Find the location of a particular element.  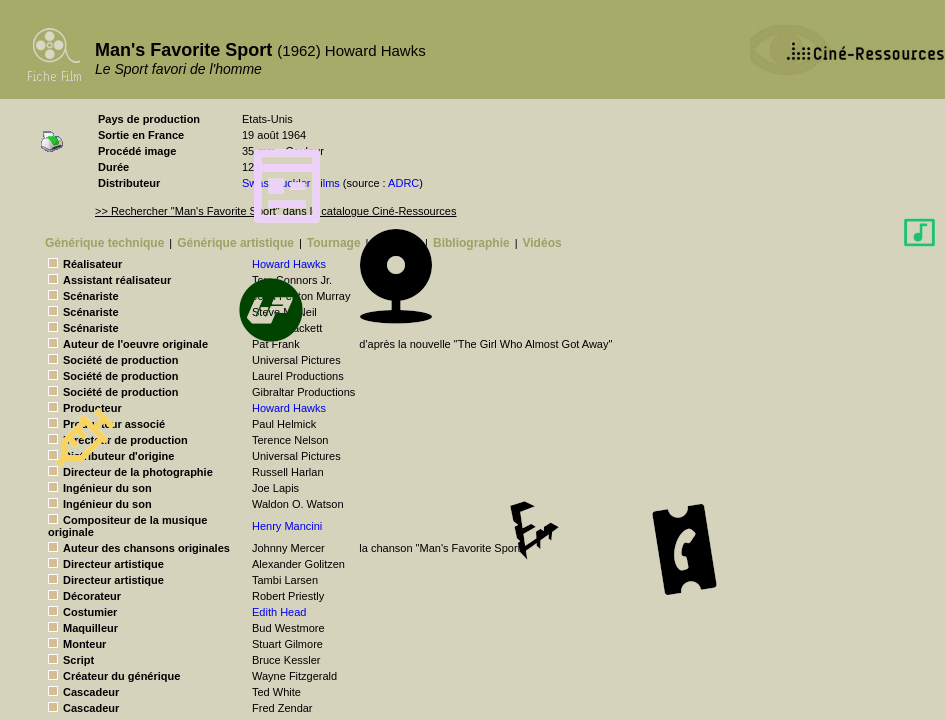

access vaccination or immunization records is located at coordinates (86, 437).